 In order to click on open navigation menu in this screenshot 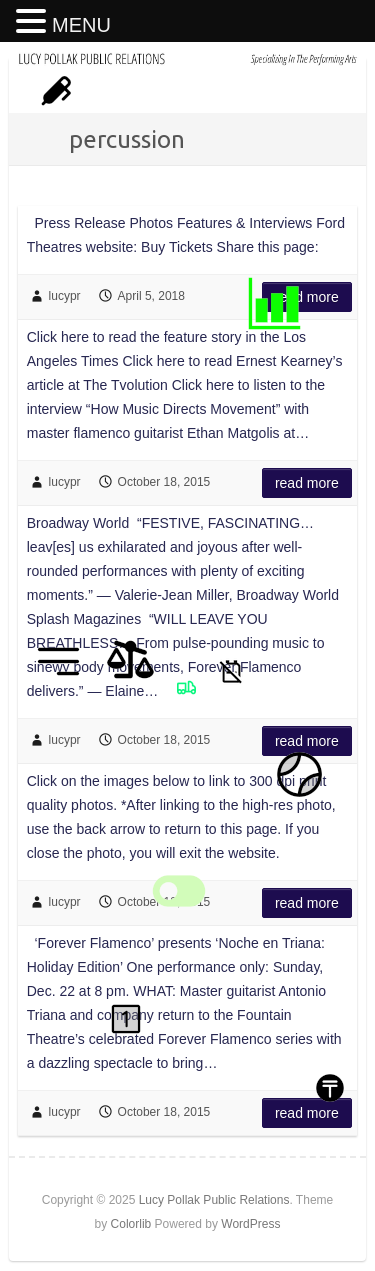, I will do `click(58, 661)`.